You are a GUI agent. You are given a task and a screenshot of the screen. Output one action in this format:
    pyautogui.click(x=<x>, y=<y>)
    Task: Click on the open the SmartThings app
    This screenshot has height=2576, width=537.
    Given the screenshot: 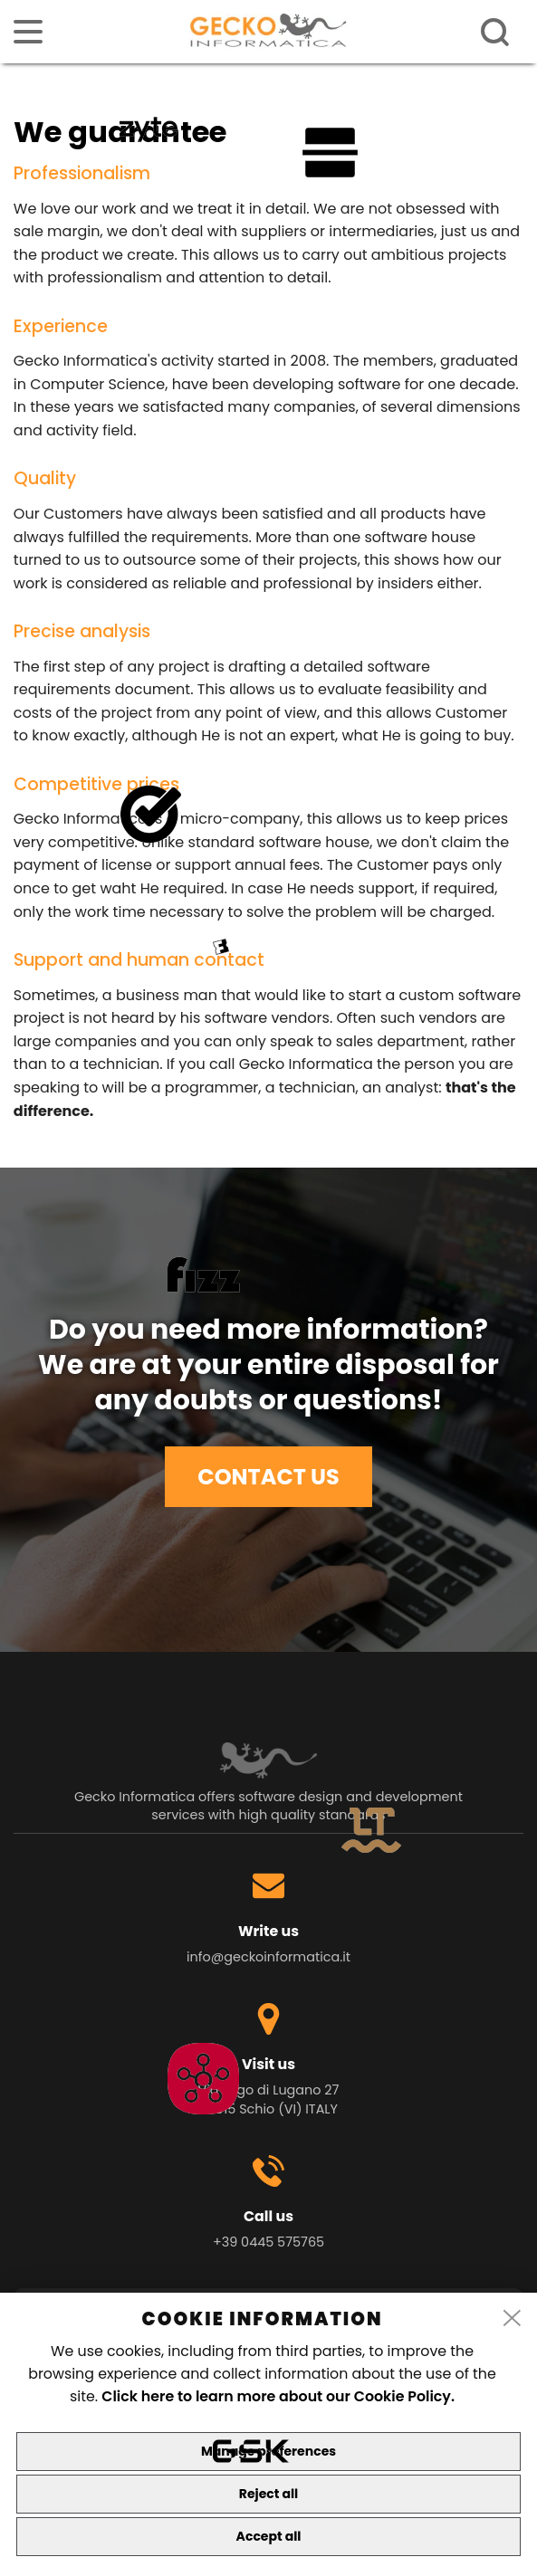 What is the action you would take?
    pyautogui.click(x=203, y=2078)
    